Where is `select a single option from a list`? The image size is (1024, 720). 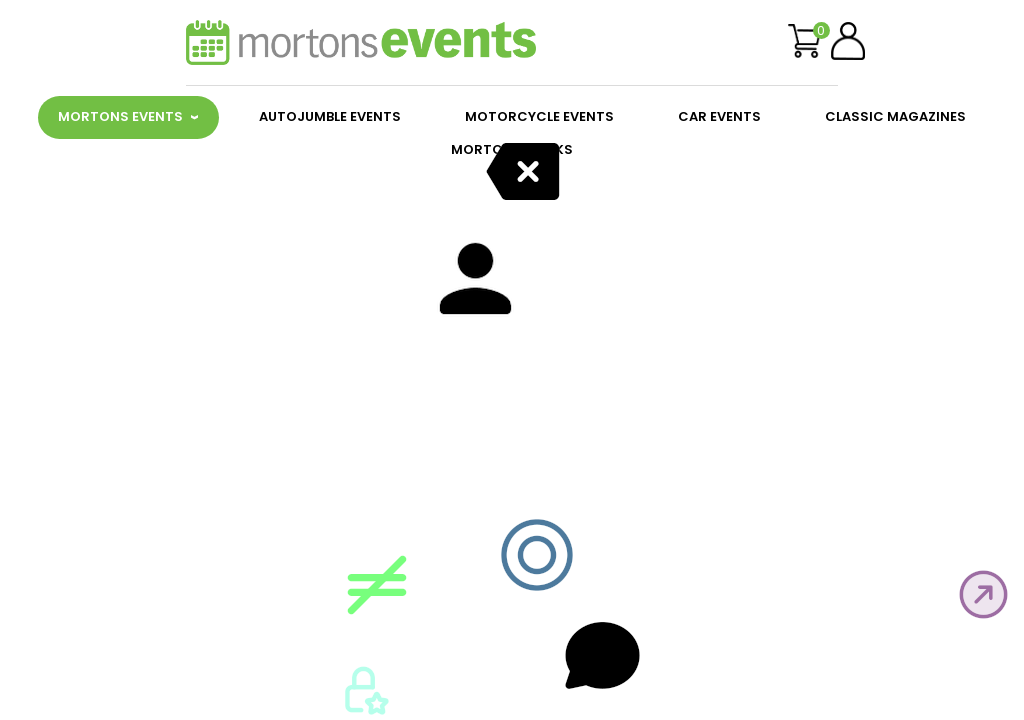 select a single option from a list is located at coordinates (537, 555).